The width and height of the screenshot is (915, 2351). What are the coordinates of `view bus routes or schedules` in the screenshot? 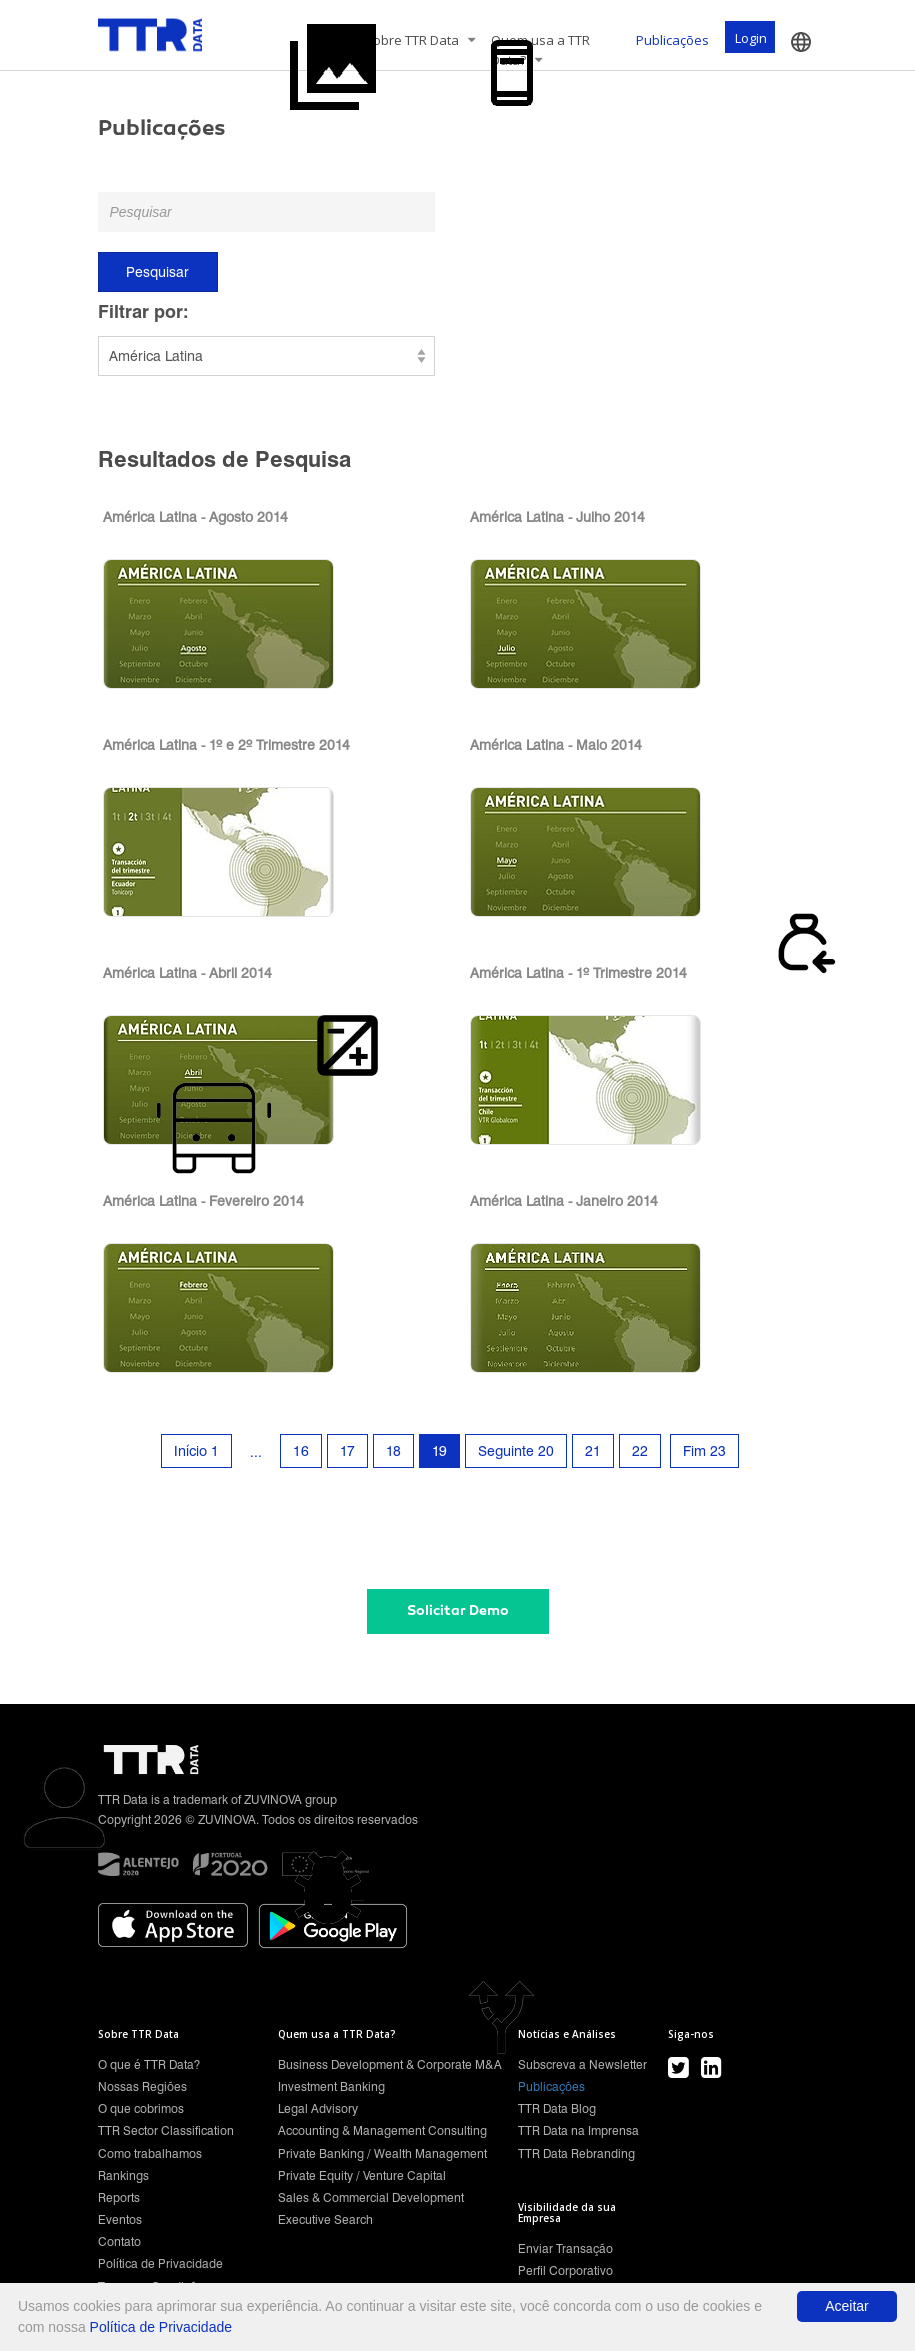 It's located at (214, 1128).